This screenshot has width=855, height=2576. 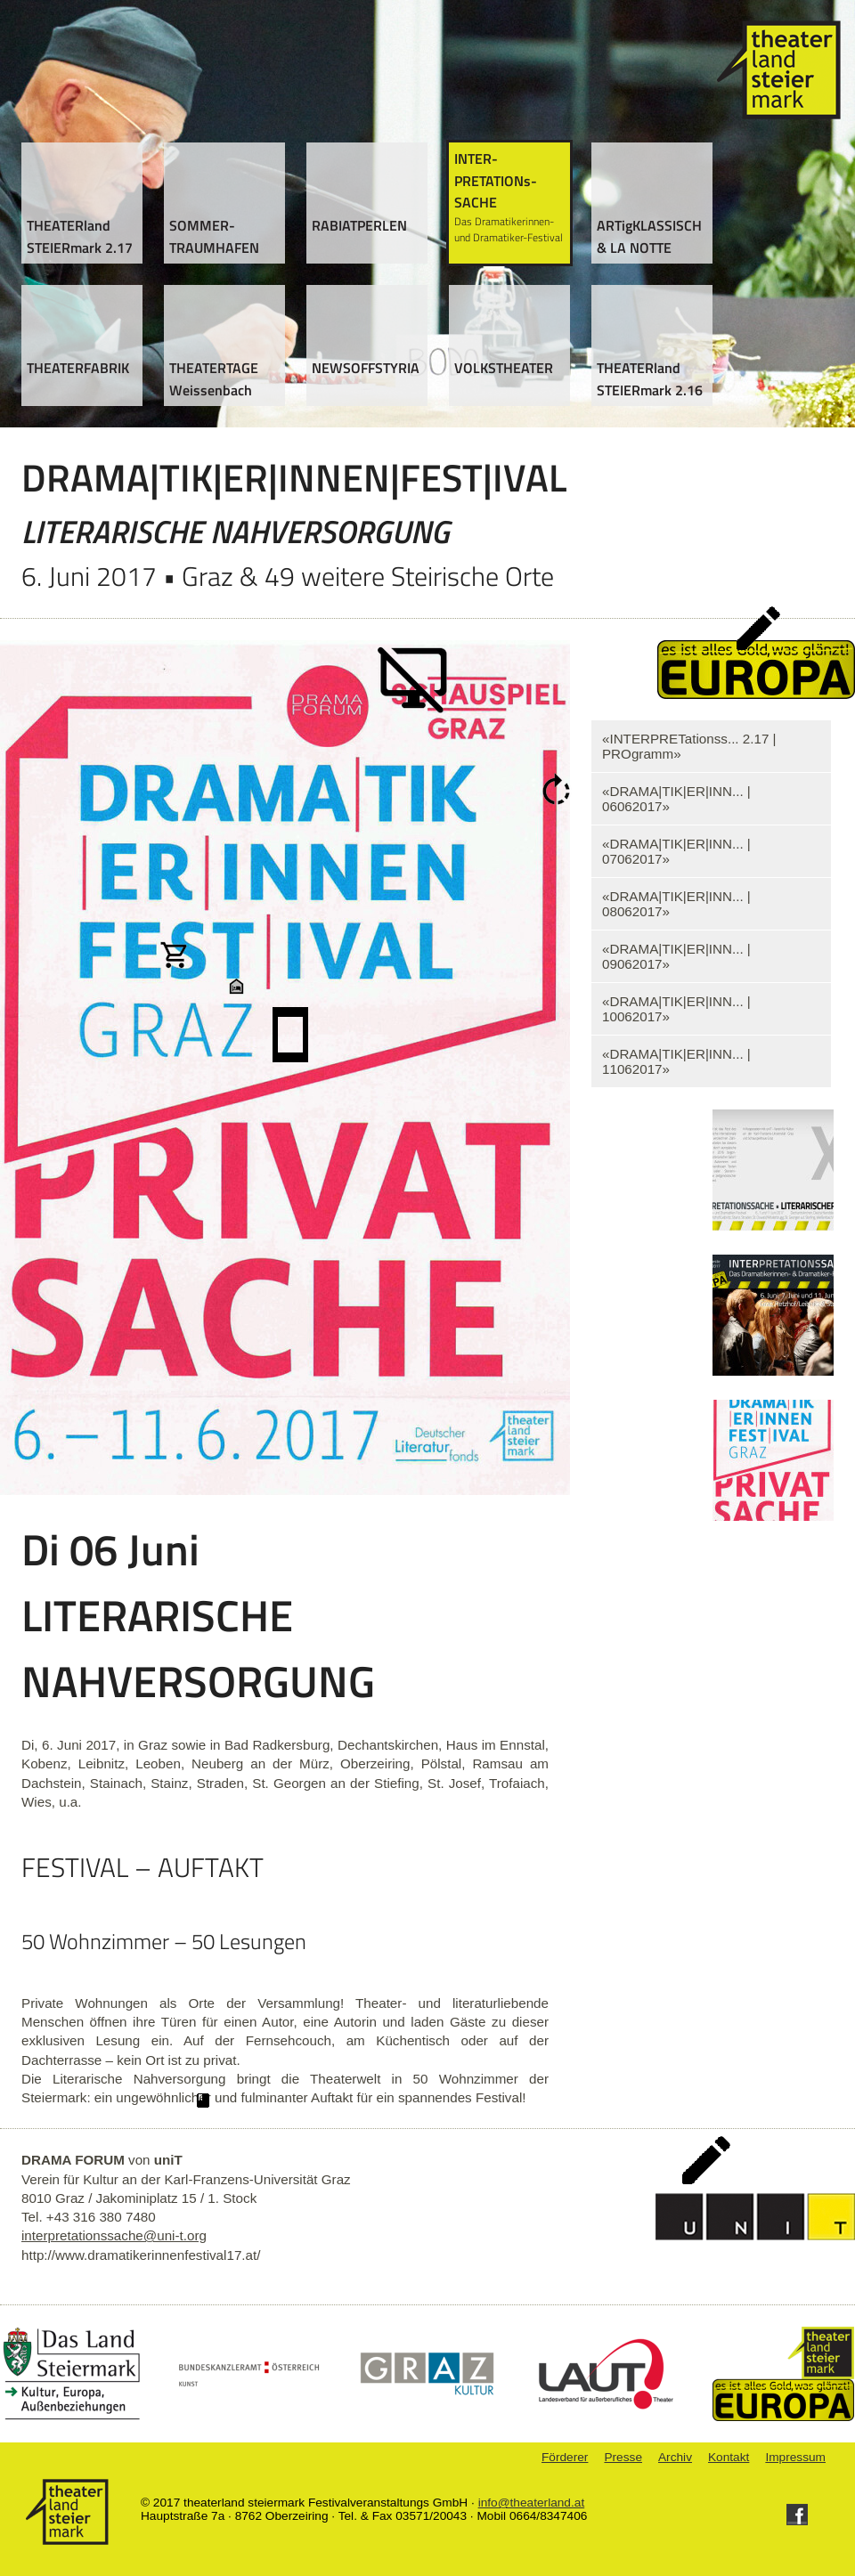 What do you see at coordinates (290, 1035) in the screenshot?
I see `access mobile device settings` at bounding box center [290, 1035].